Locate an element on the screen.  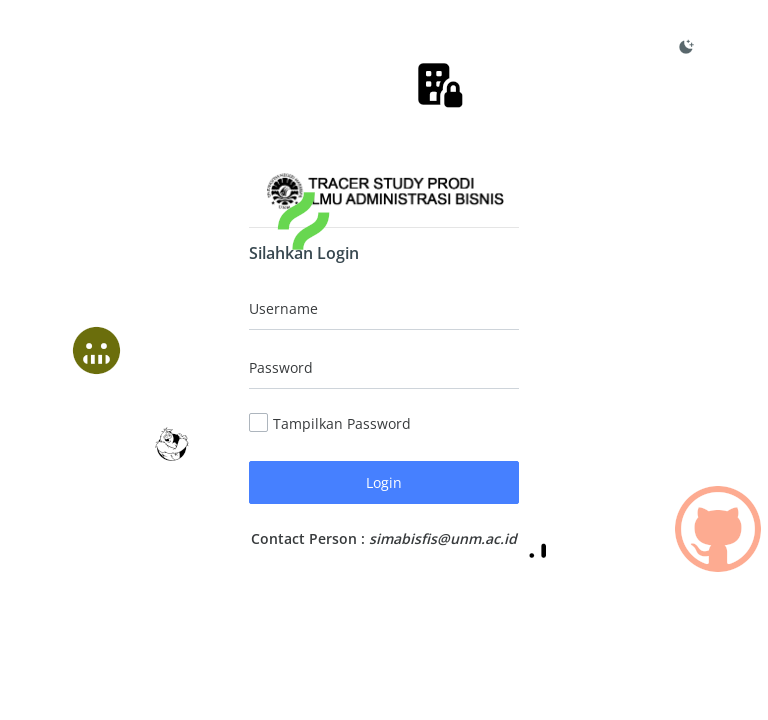
hotjar analytics and feedback tool logo is located at coordinates (303, 221).